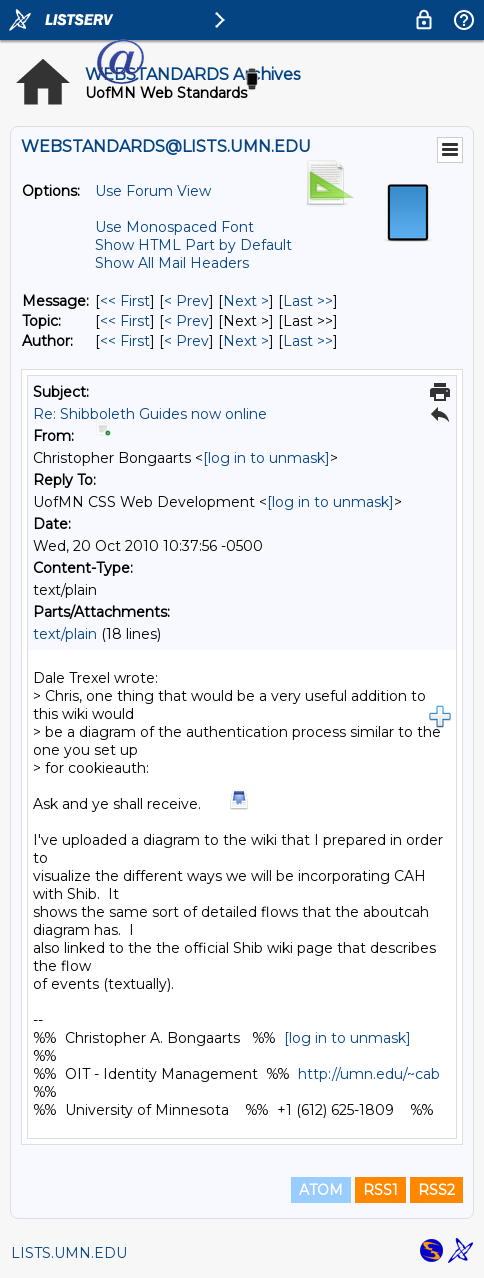 The height and width of the screenshot is (1278, 484). Describe the element at coordinates (329, 182) in the screenshot. I see `configure page layout settings` at that location.